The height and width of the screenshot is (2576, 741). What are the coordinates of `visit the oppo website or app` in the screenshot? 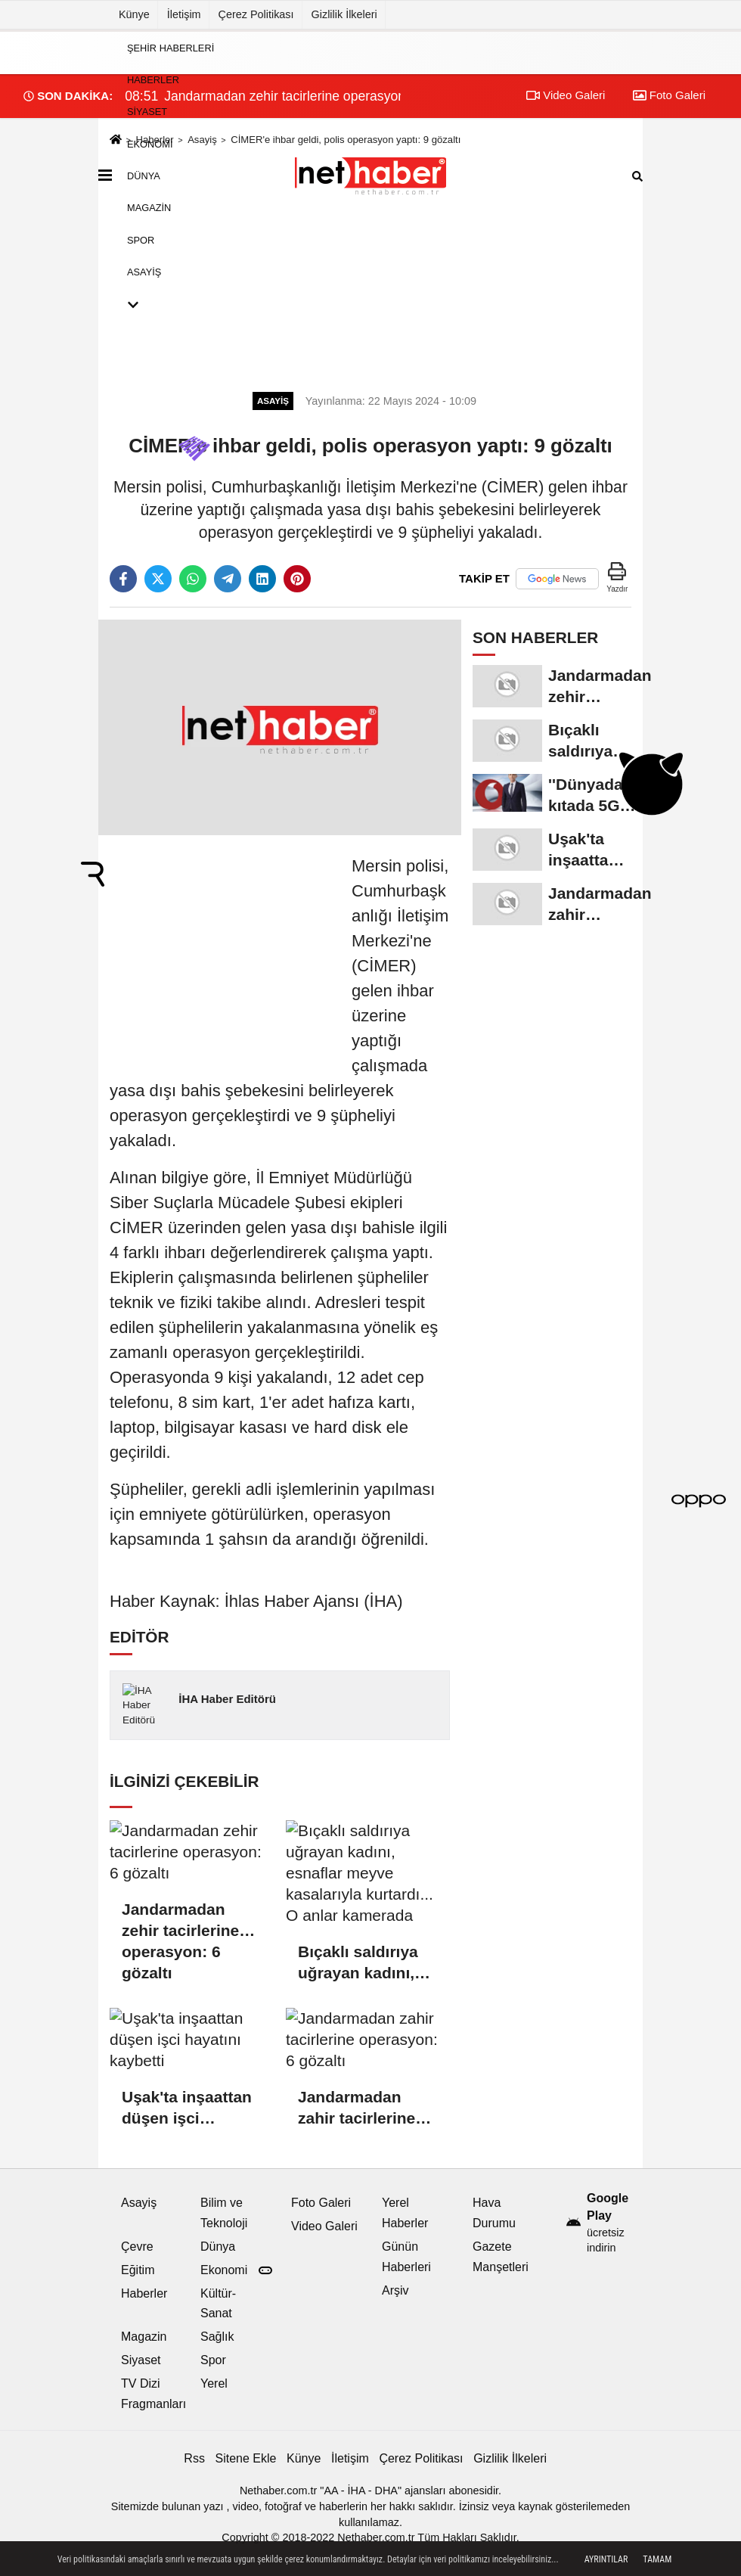 It's located at (699, 1501).